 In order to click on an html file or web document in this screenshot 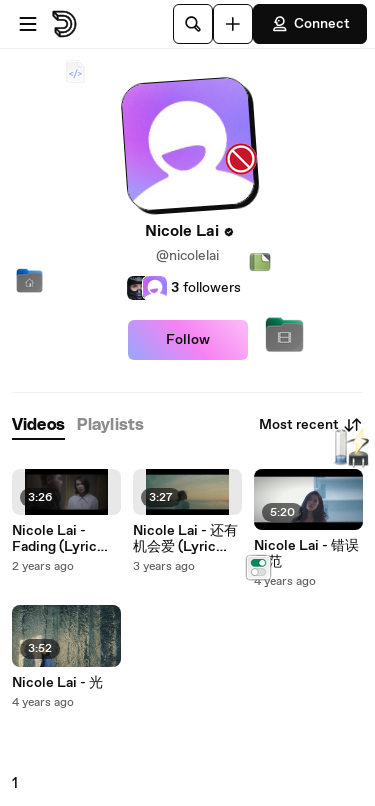, I will do `click(75, 71)`.